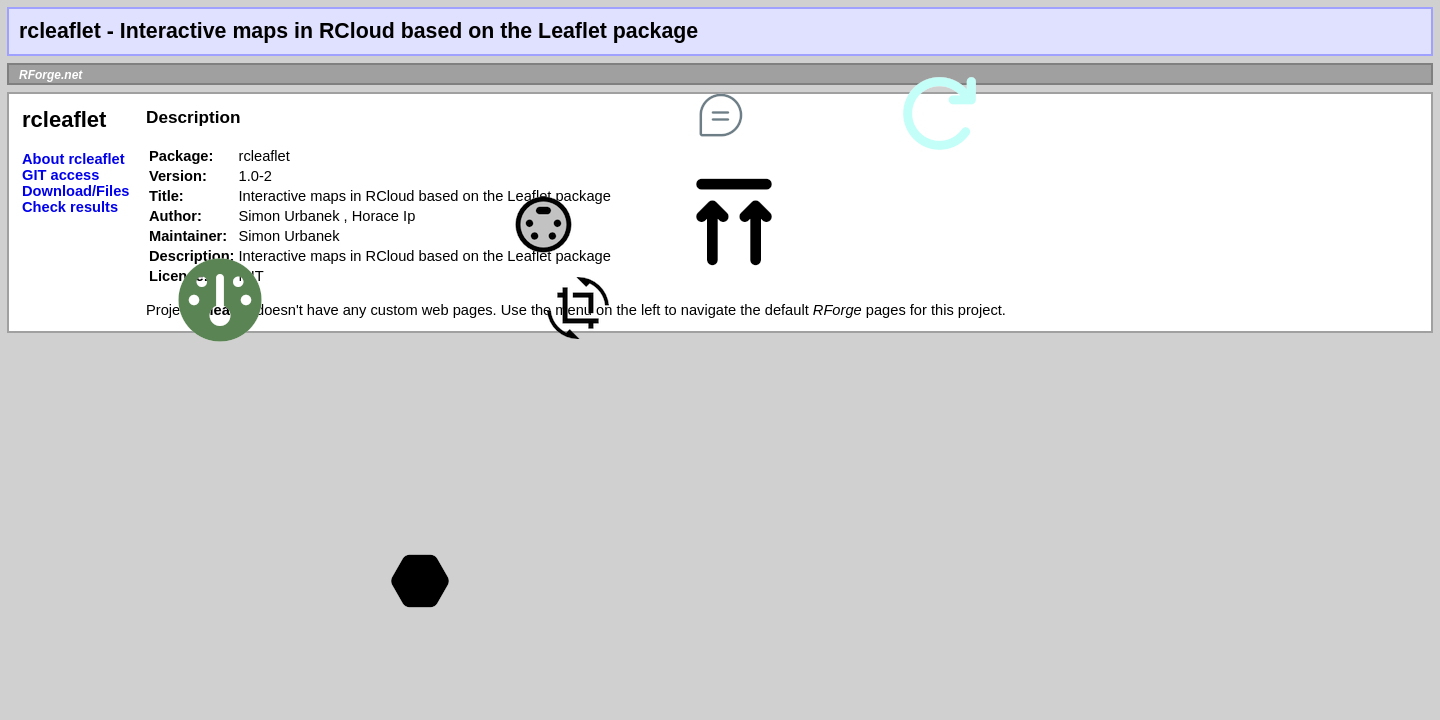  What do you see at coordinates (720, 116) in the screenshot?
I see `open chat or messaging` at bounding box center [720, 116].